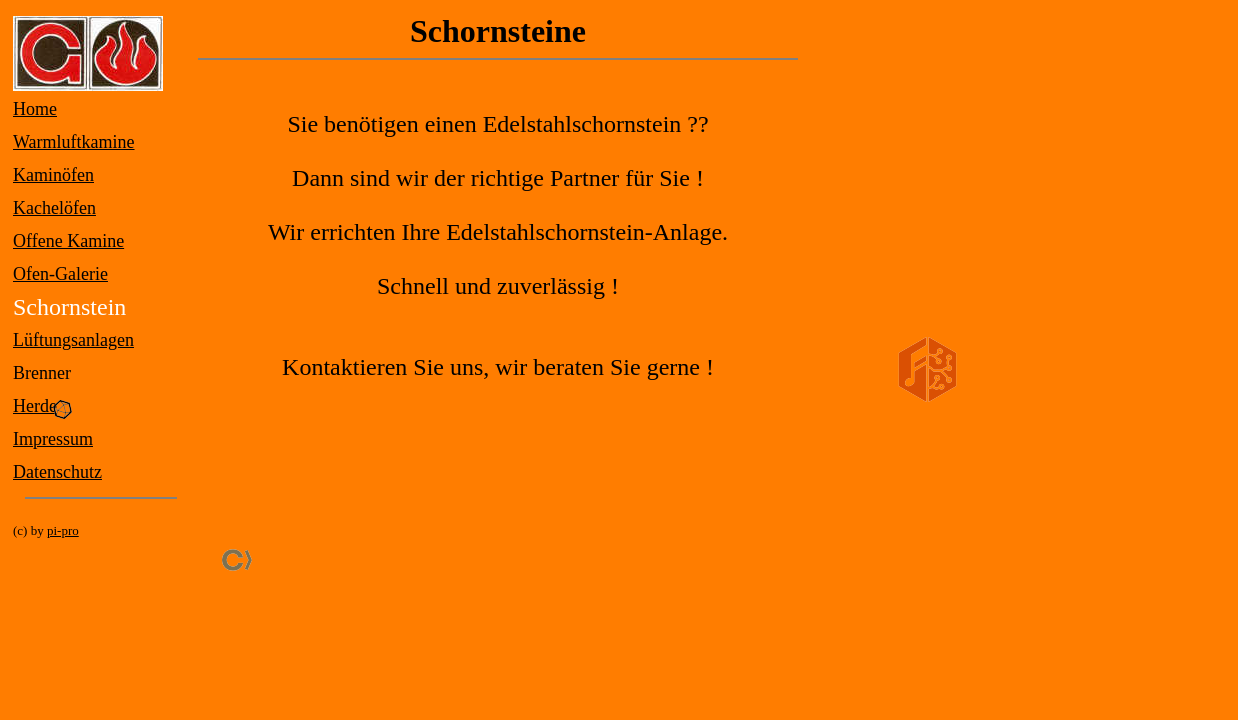 This screenshot has height=720, width=1238. What do you see at coordinates (927, 369) in the screenshot?
I see `link to MusicBrainz music database` at bounding box center [927, 369].